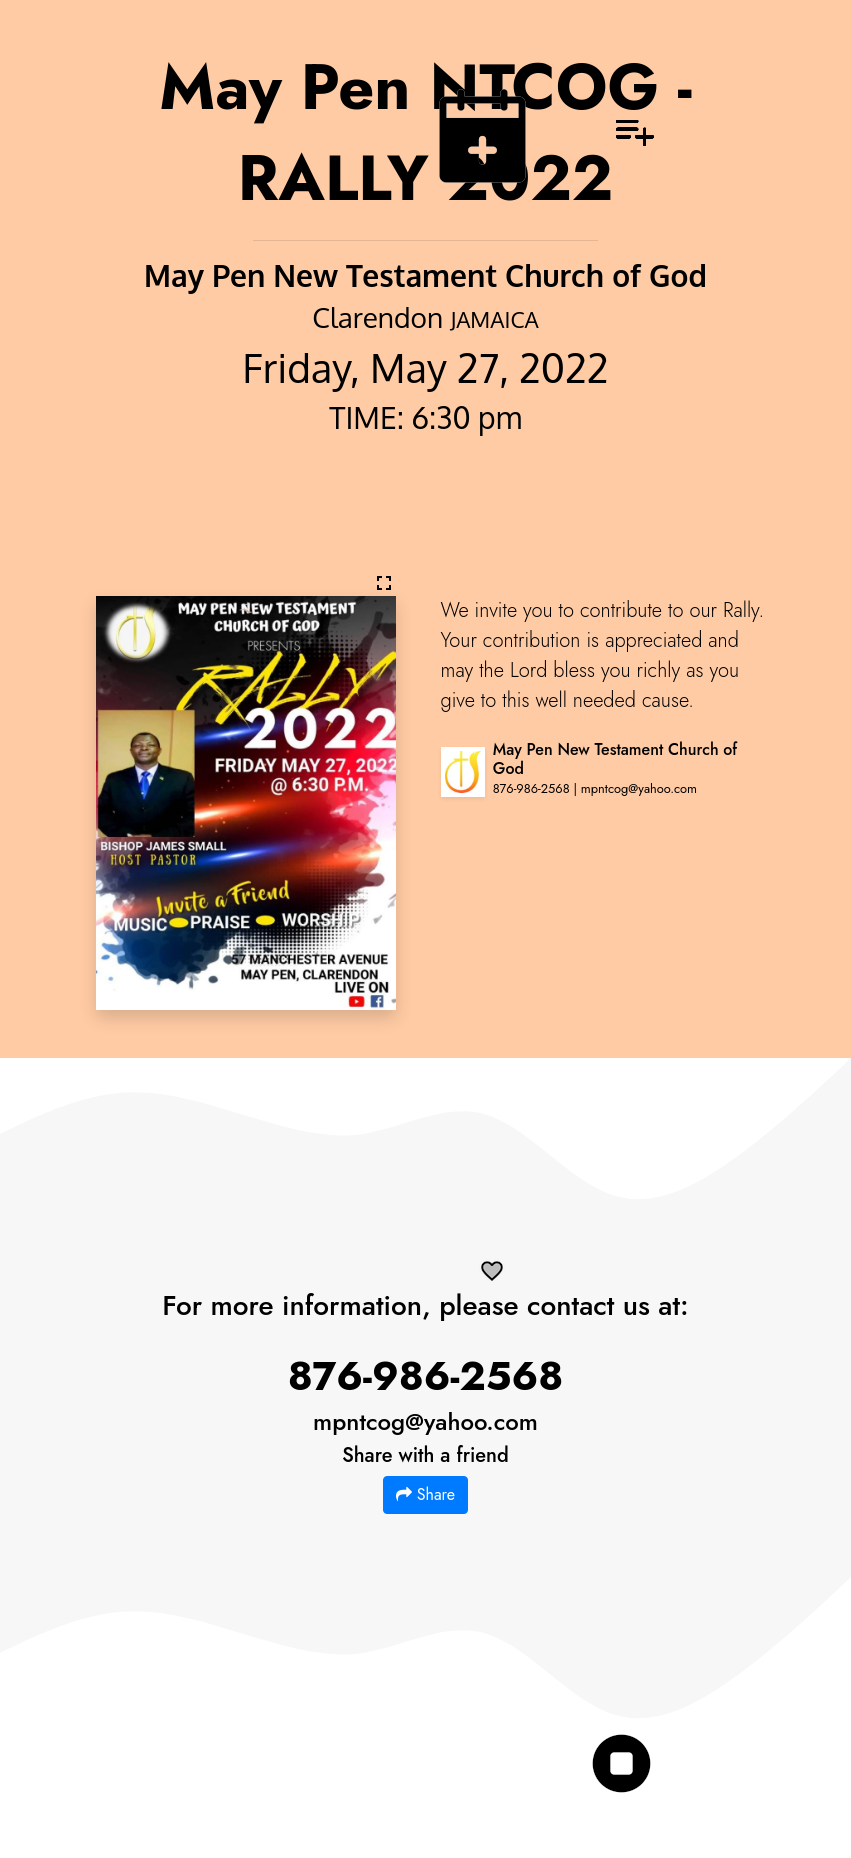  Describe the element at coordinates (384, 583) in the screenshot. I see `scan a QR code or barcode` at that location.